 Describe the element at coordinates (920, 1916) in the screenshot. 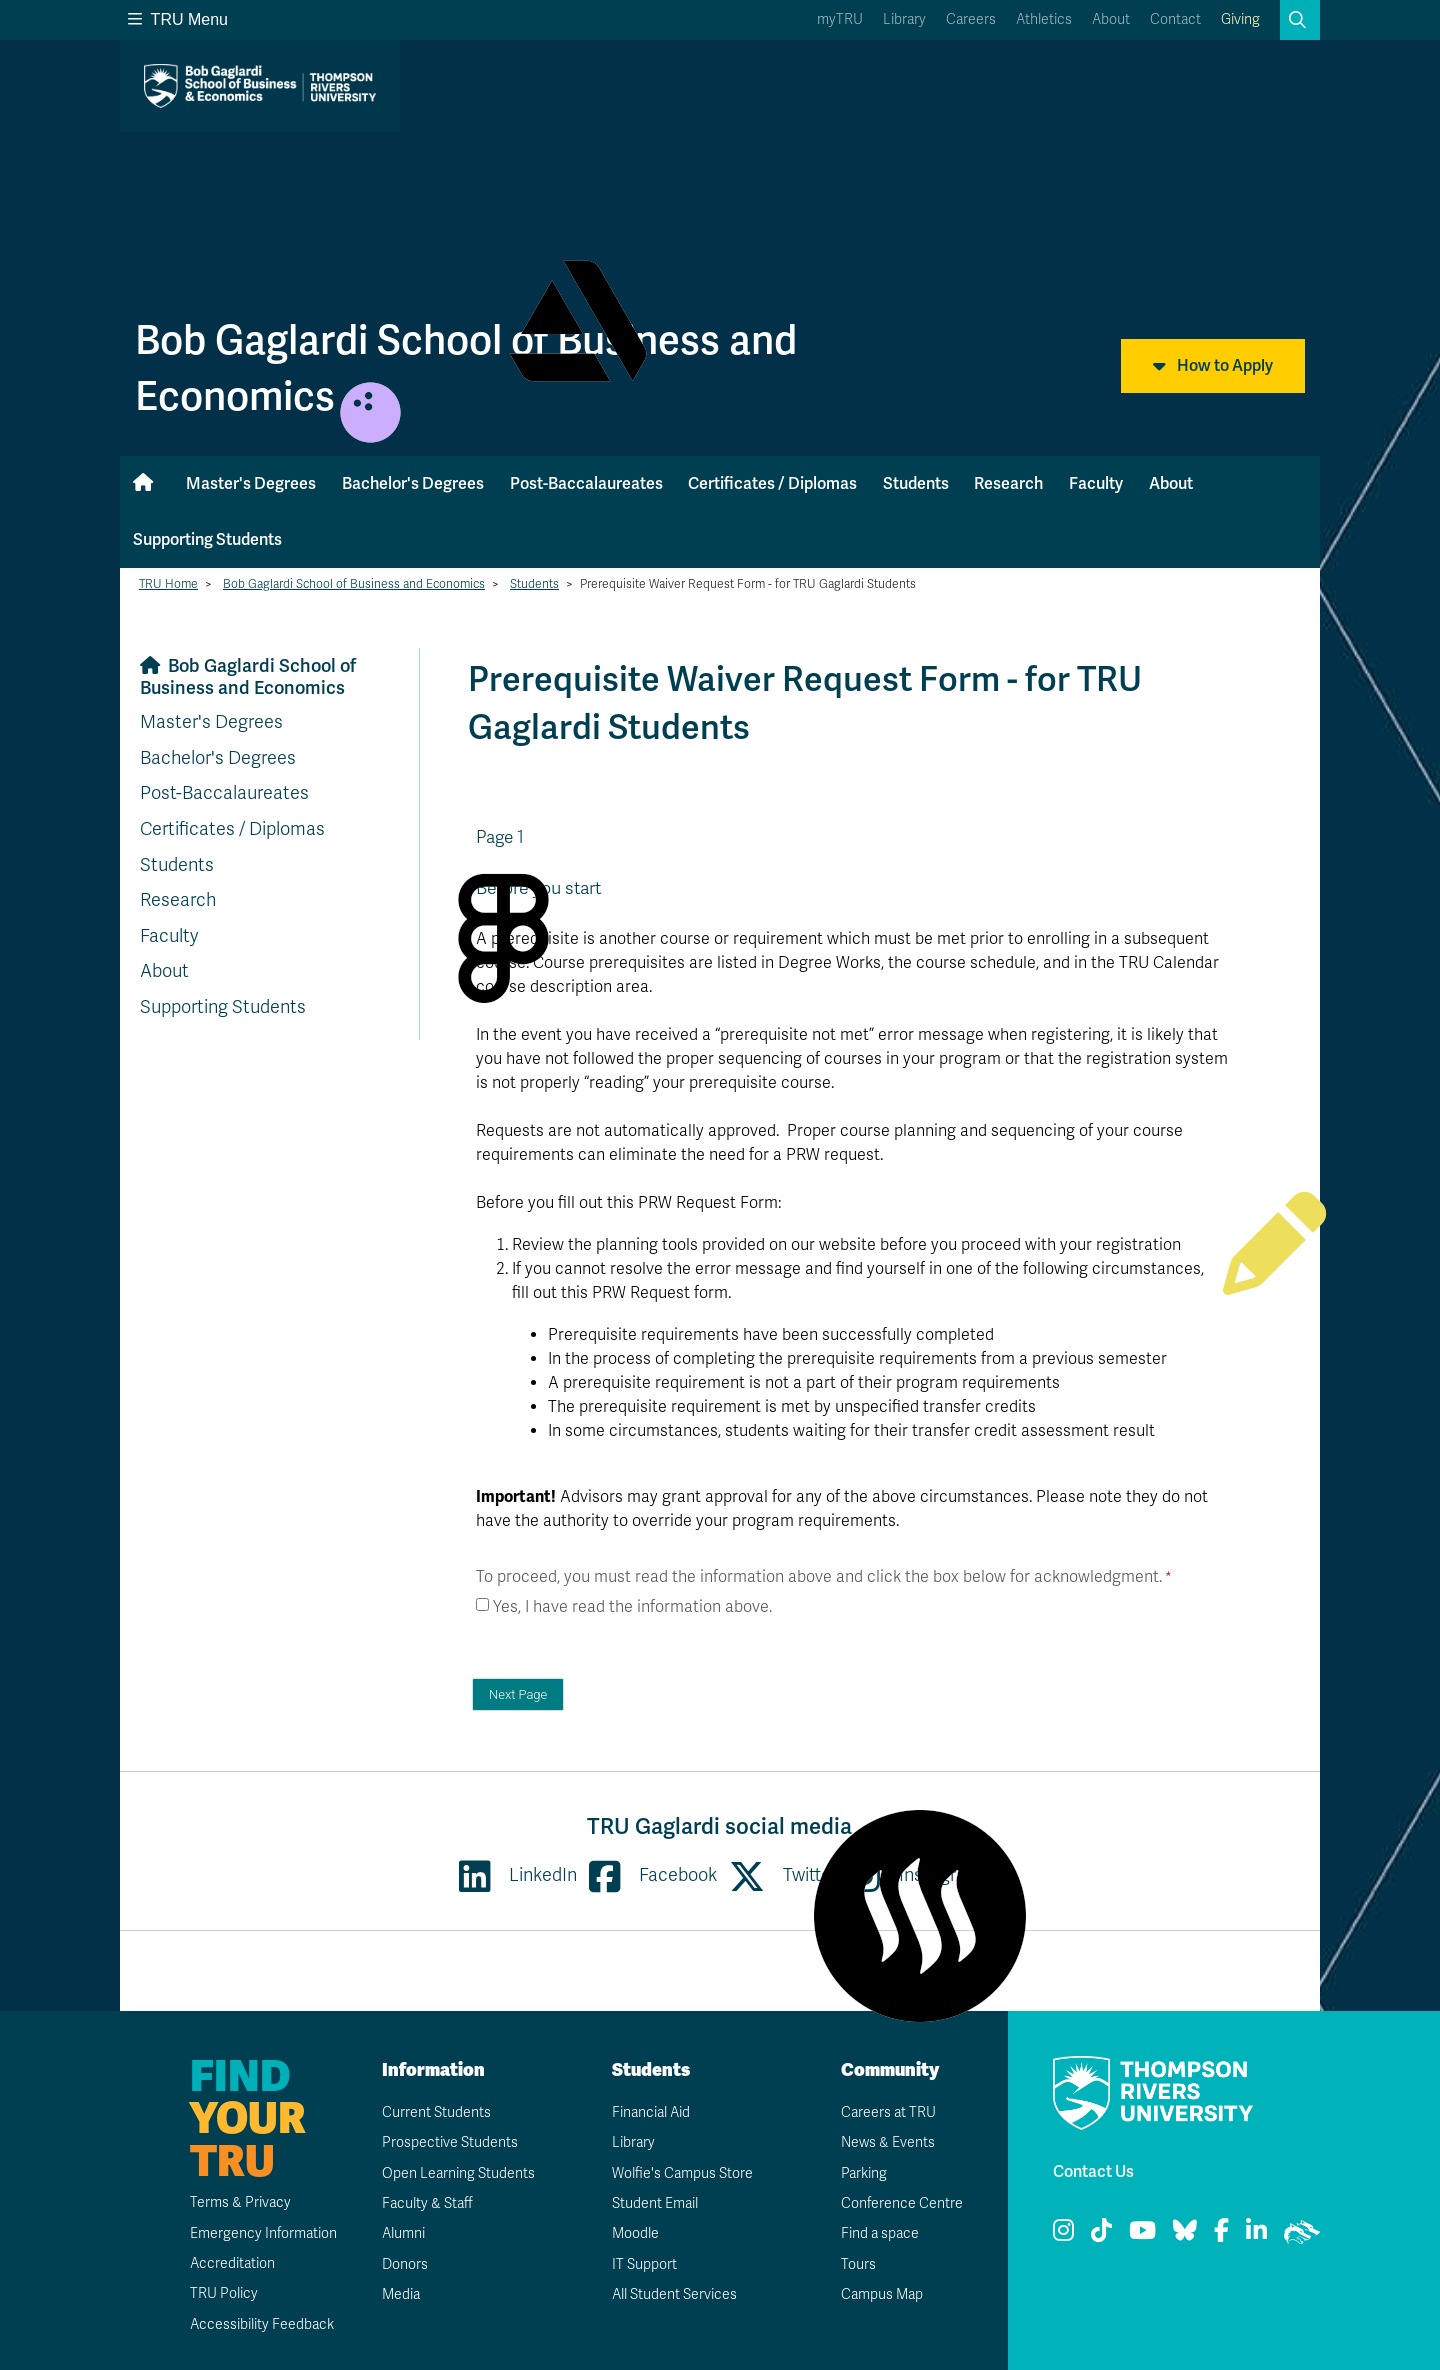

I see `steem blockchain platform logo` at that location.